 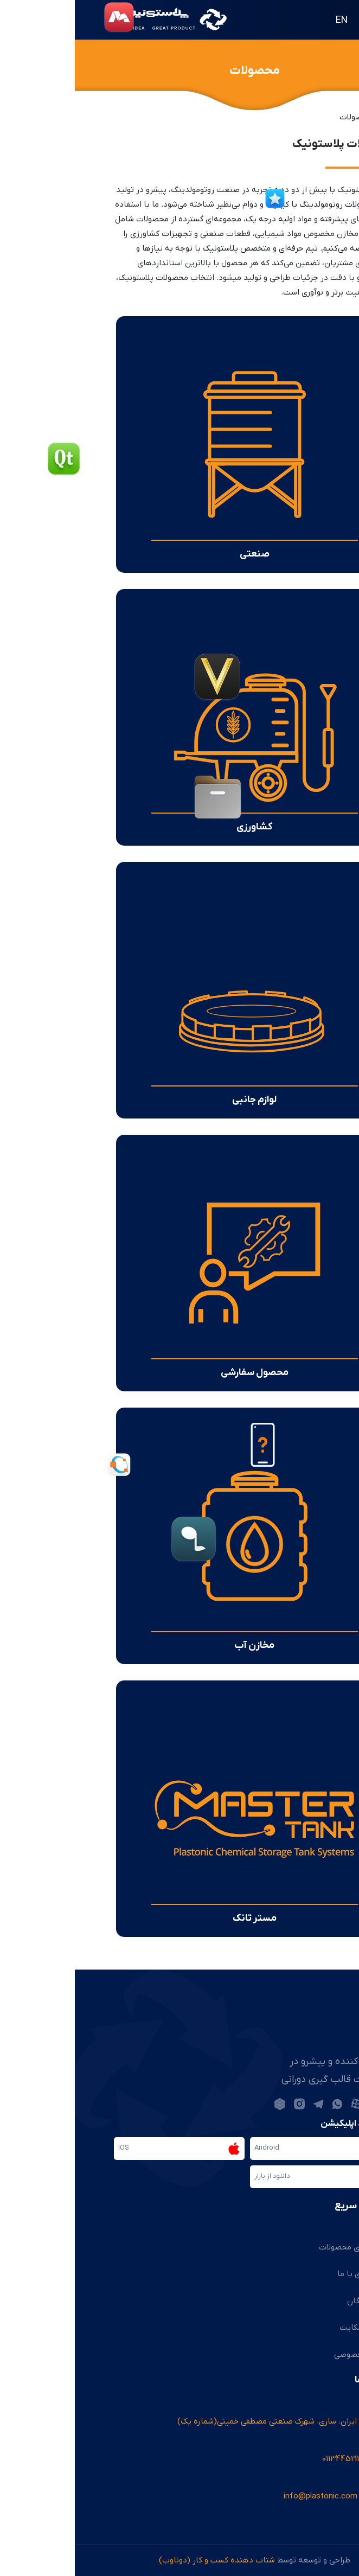 I want to click on open quod libet music player, so click(x=194, y=1539).